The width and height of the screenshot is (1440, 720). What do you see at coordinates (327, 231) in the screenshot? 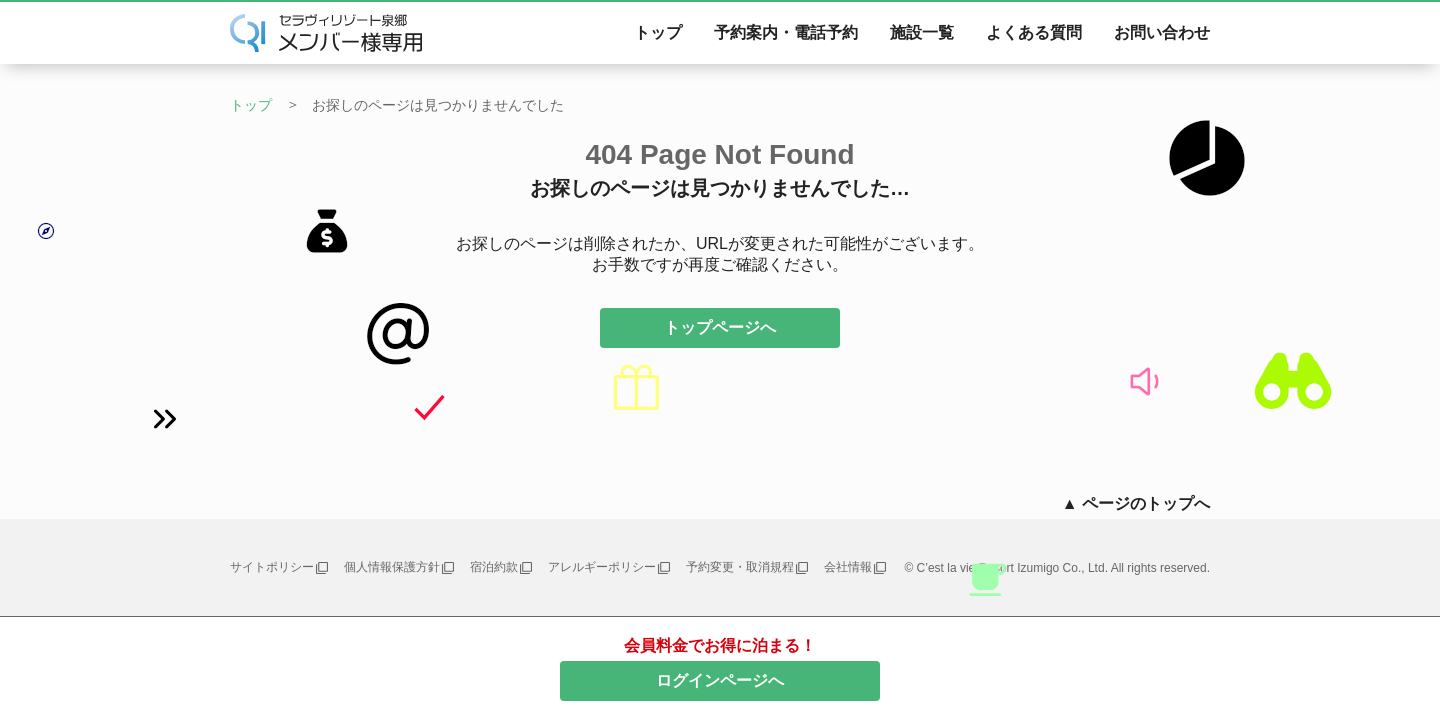
I see `view your earnings or balance` at bounding box center [327, 231].